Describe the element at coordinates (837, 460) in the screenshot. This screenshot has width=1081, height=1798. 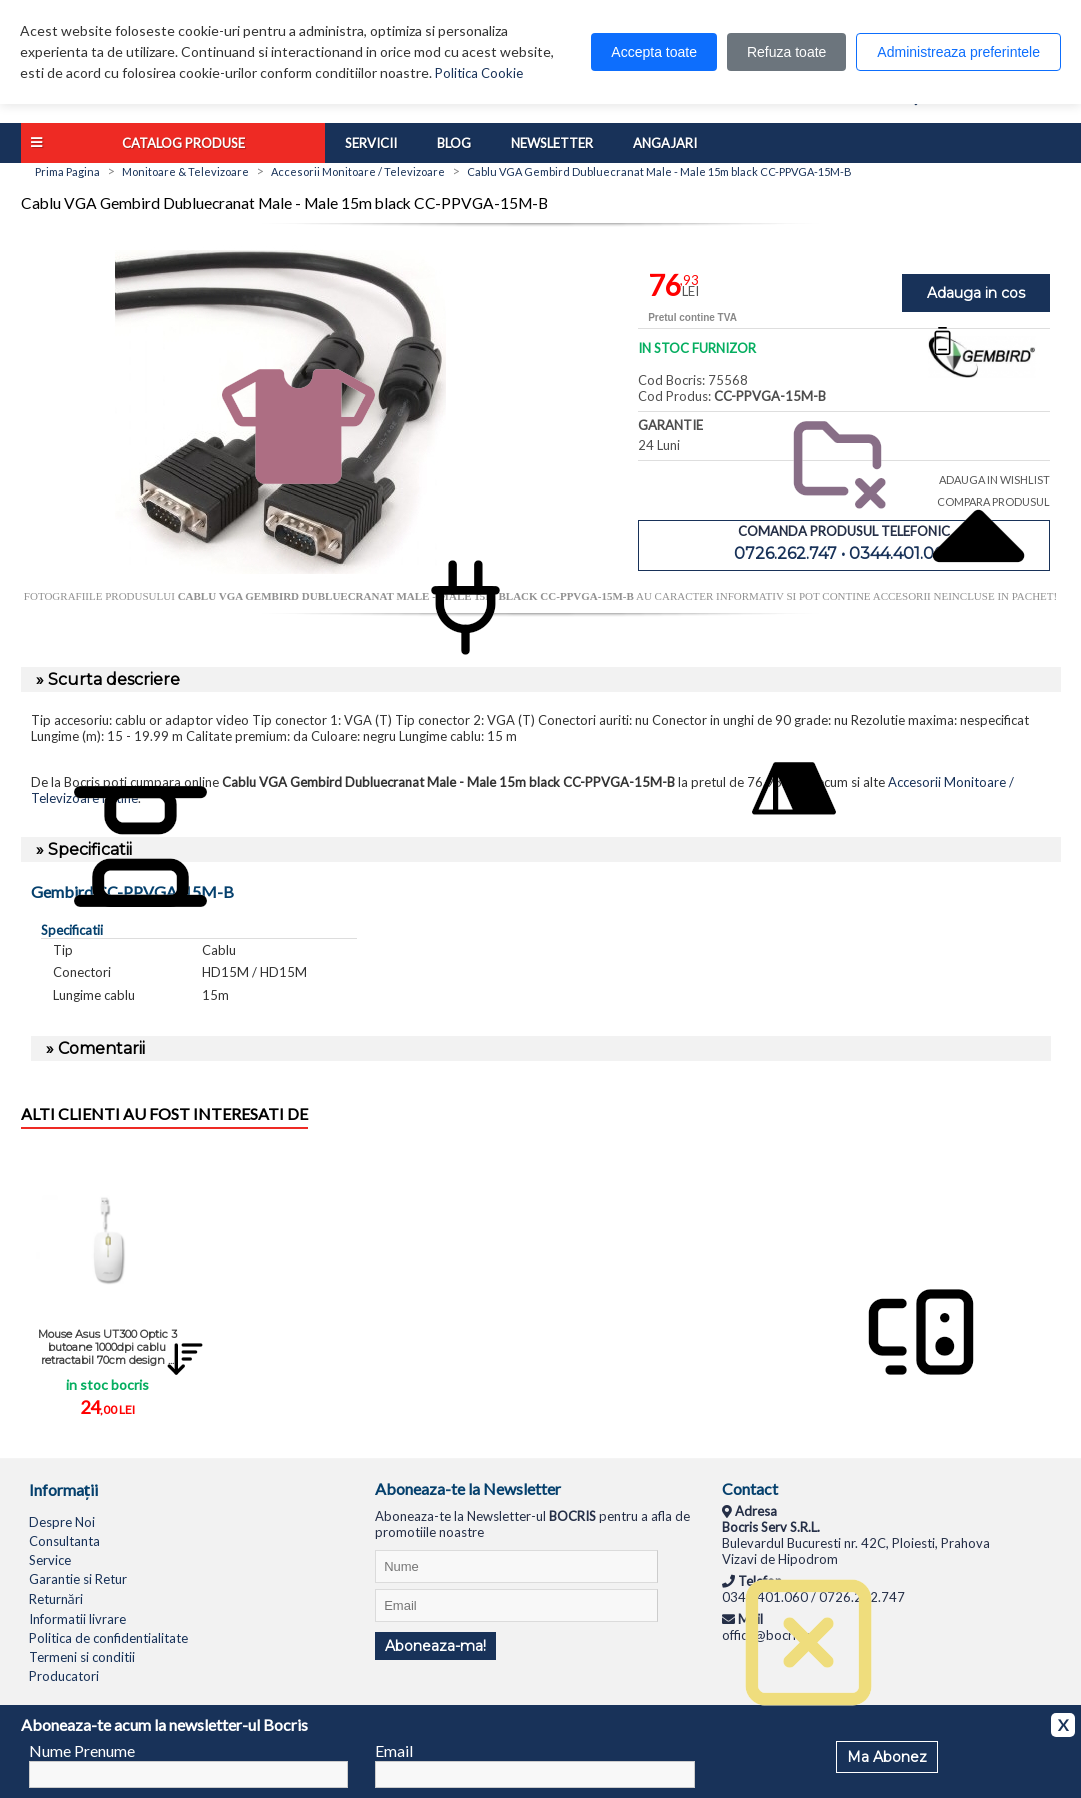
I see `delete a folder` at that location.